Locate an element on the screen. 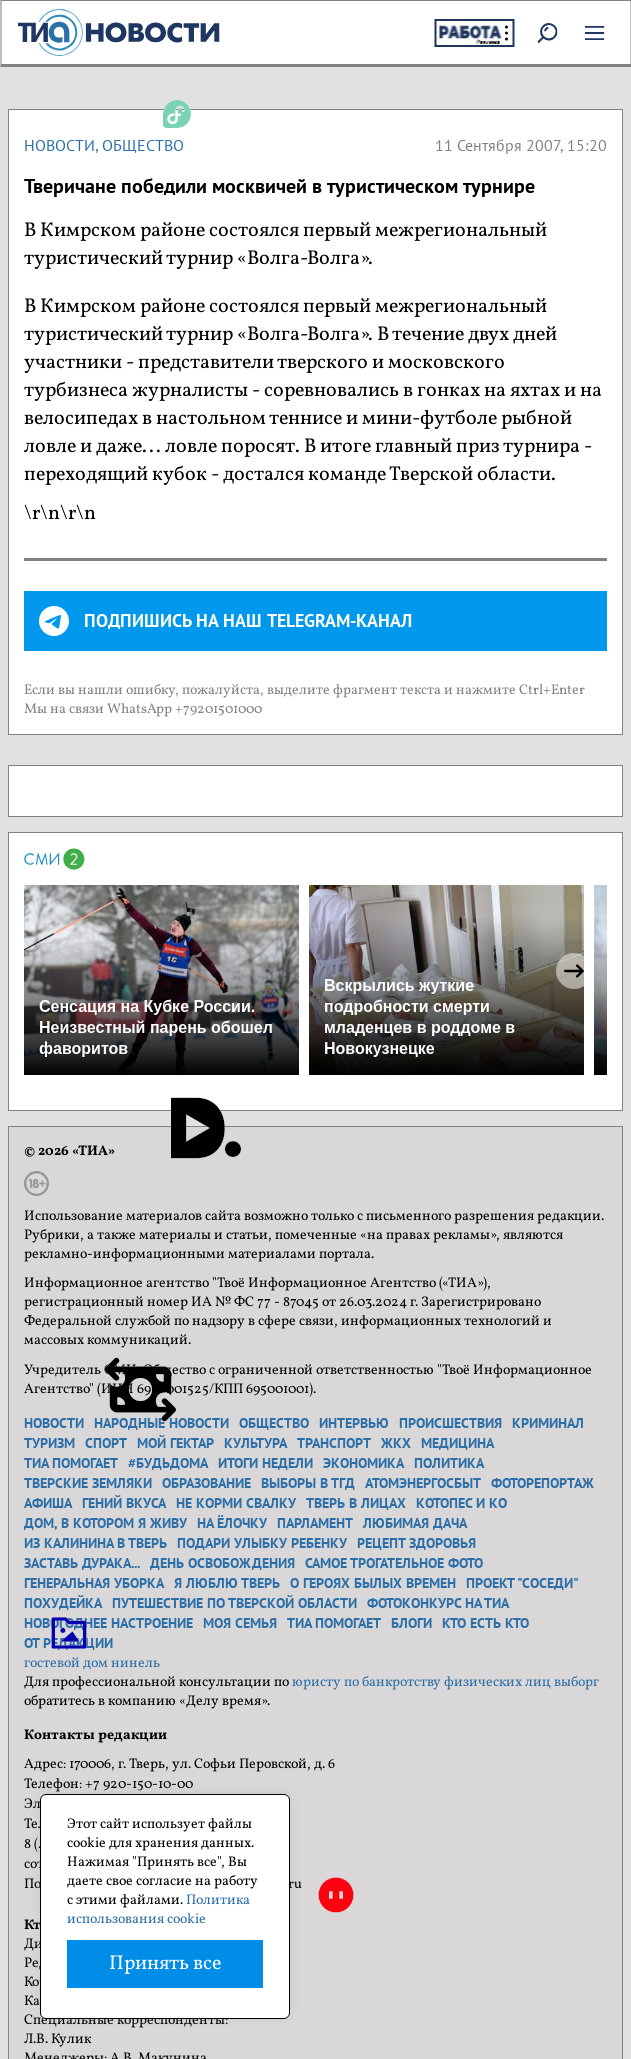  open DTube video platform is located at coordinates (206, 1128).